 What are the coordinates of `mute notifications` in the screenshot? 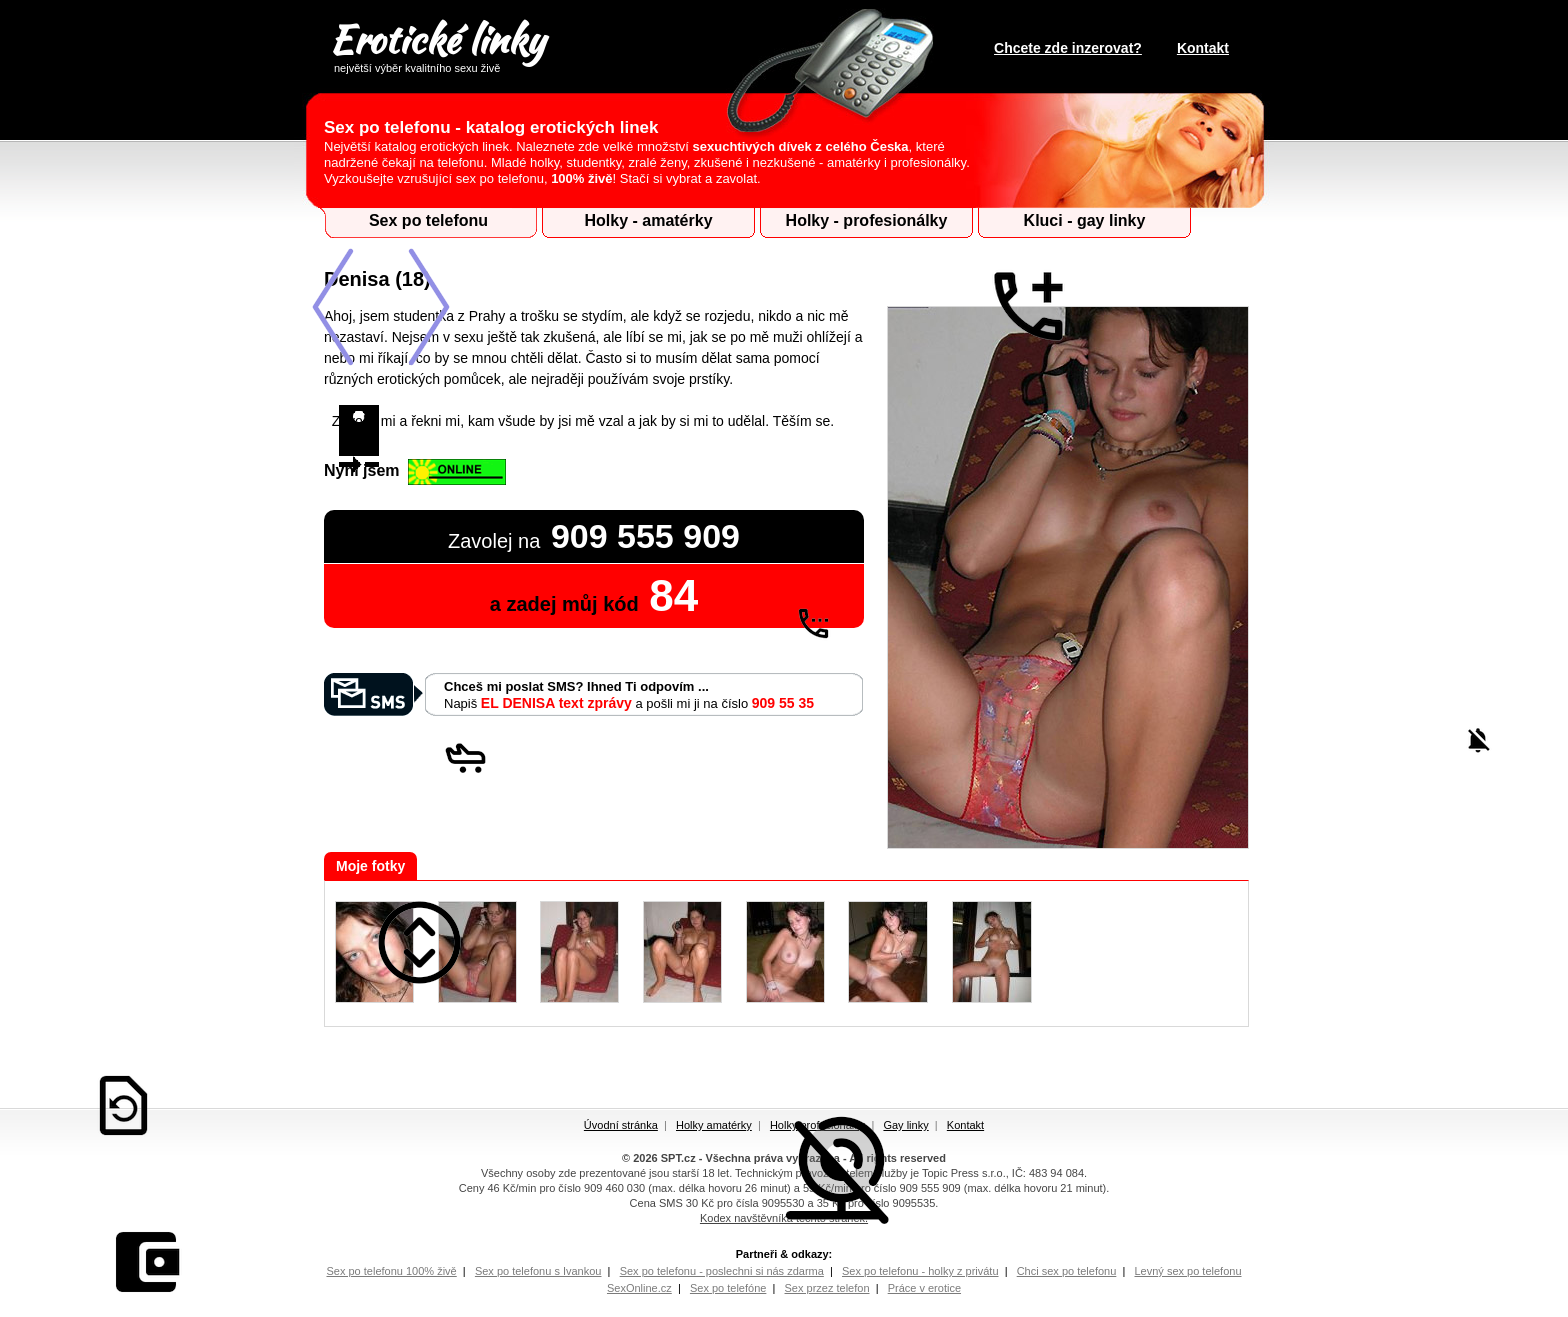 It's located at (1478, 740).